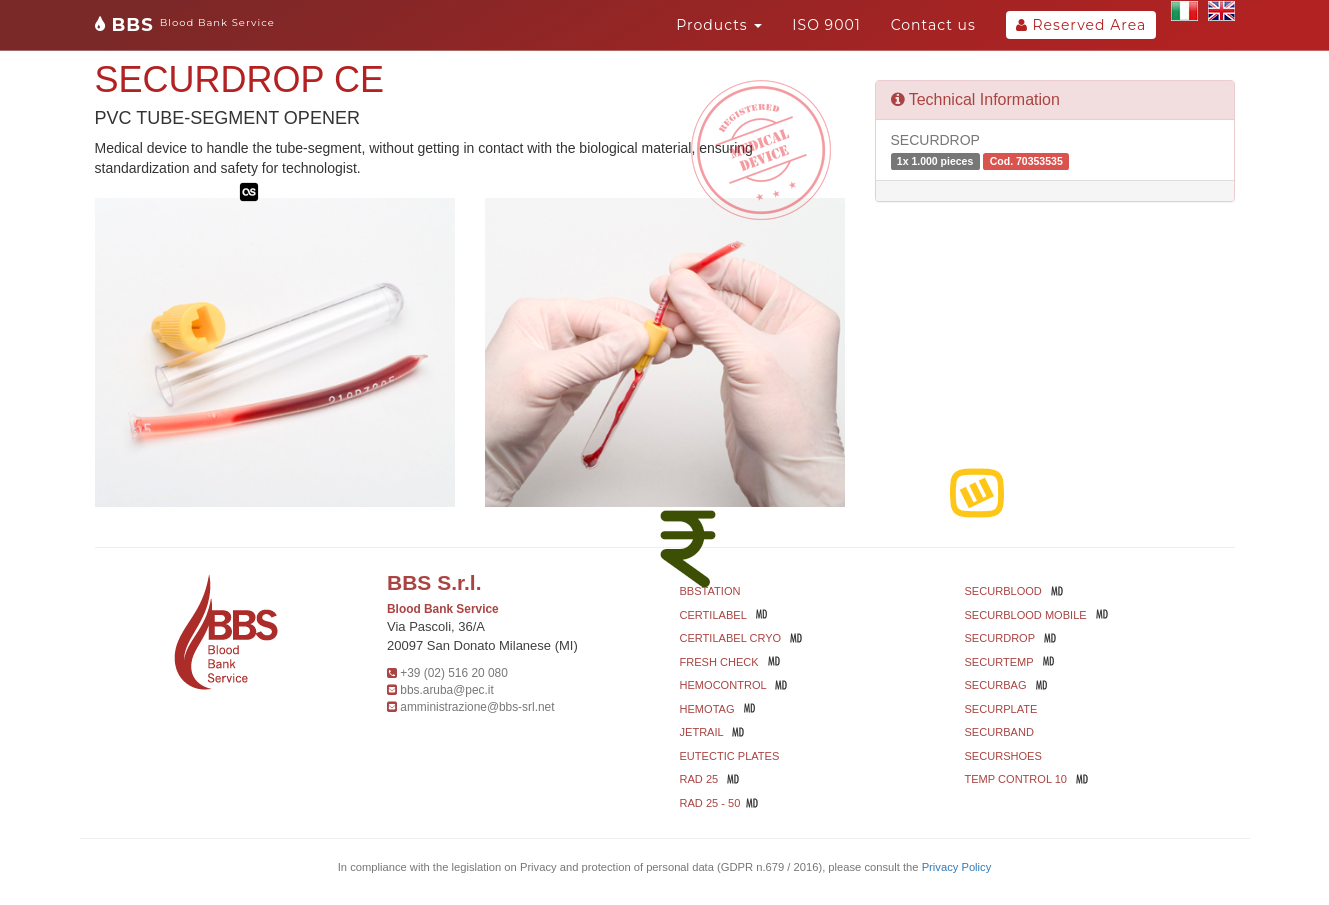 The width and height of the screenshot is (1329, 905). I want to click on view price in indian rupees, so click(688, 549).